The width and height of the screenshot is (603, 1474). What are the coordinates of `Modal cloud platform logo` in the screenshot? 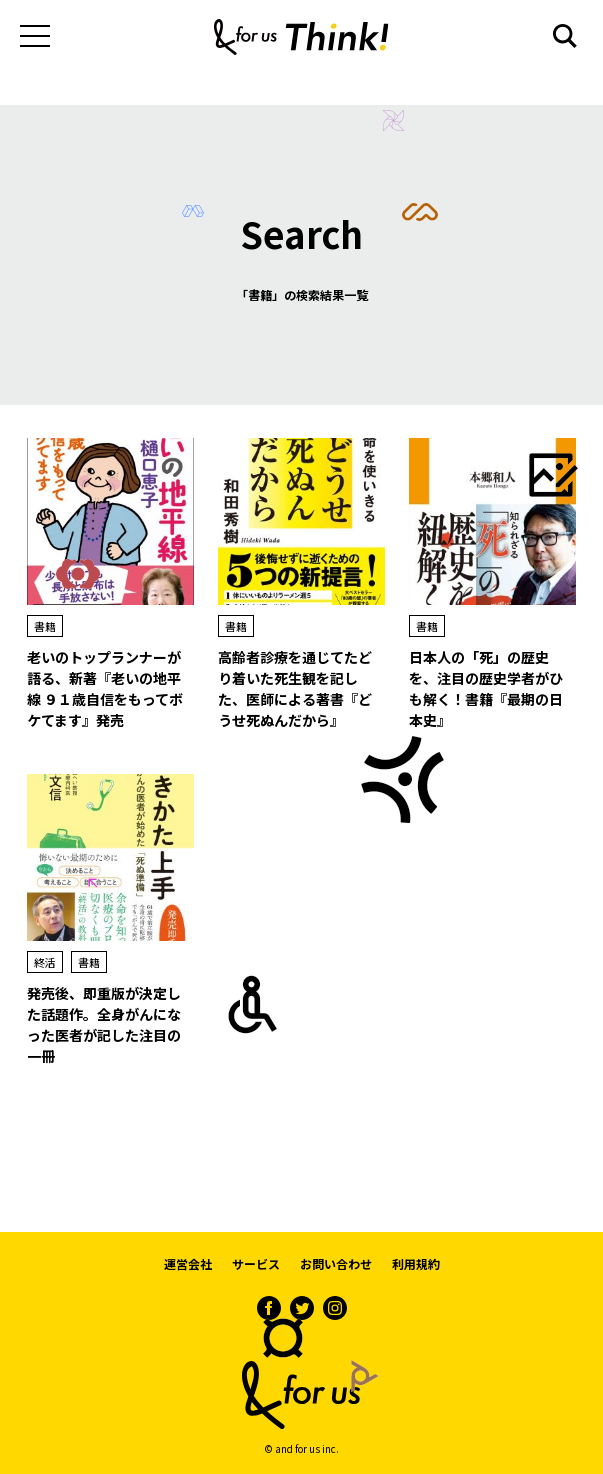 It's located at (193, 211).